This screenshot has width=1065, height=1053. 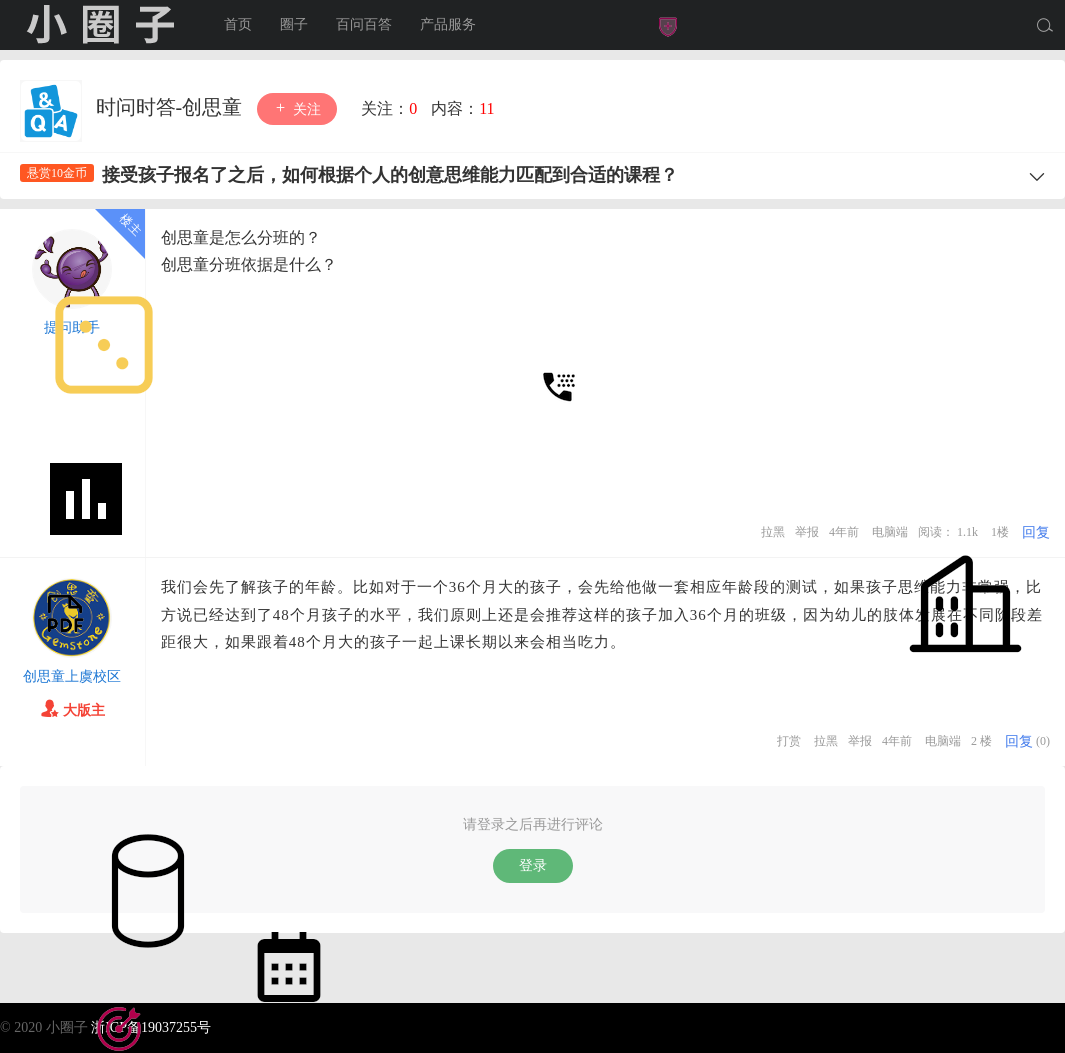 I want to click on view nearby buildings or properties, so click(x=965, y=607).